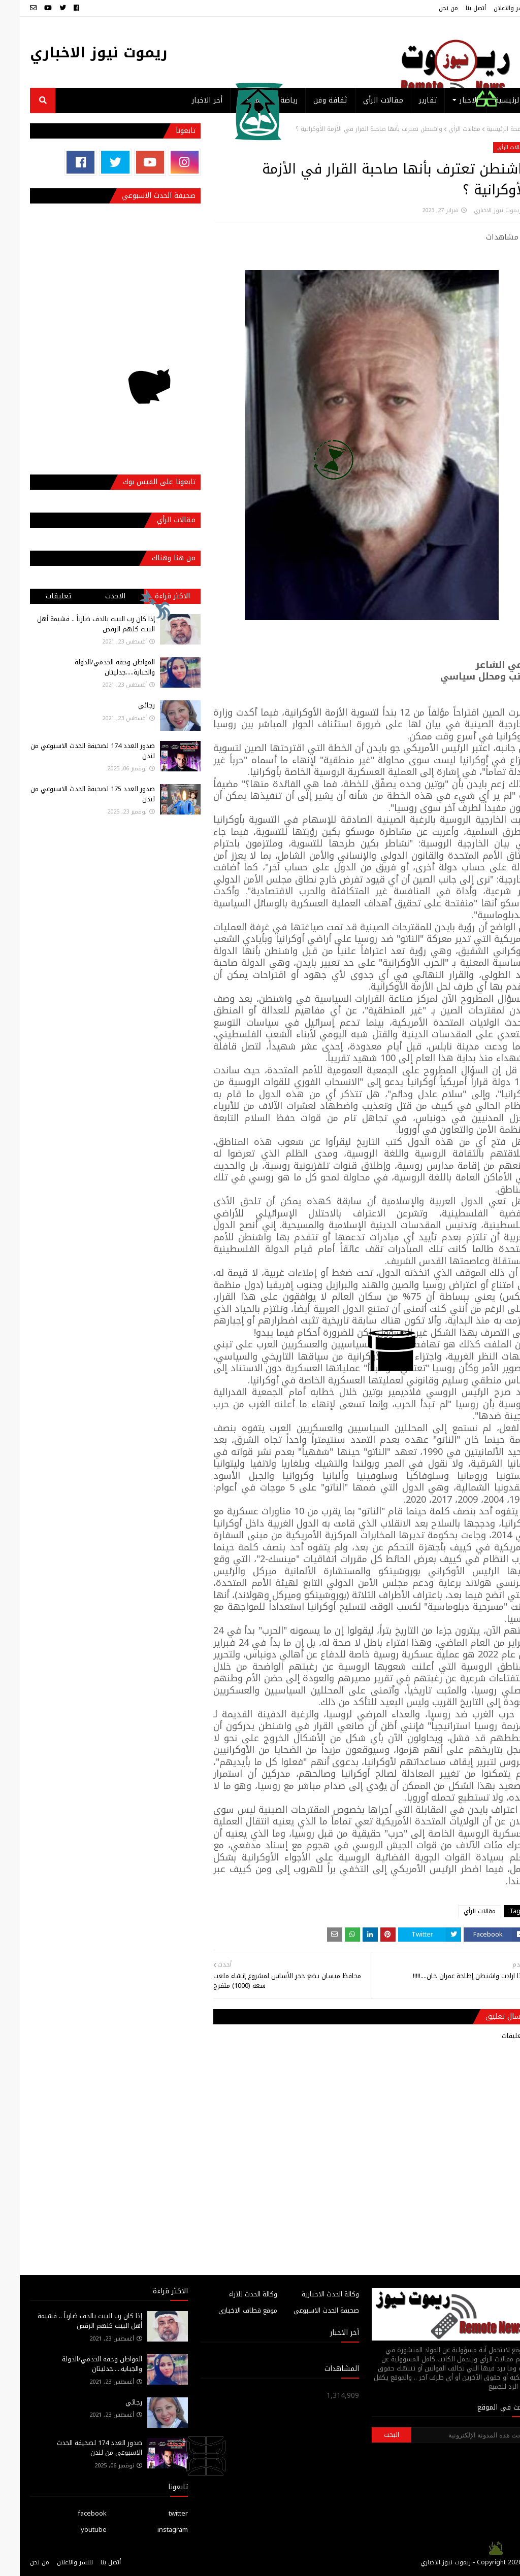 The height and width of the screenshot is (2576, 520). I want to click on access gardening or farming supplies, so click(258, 111).